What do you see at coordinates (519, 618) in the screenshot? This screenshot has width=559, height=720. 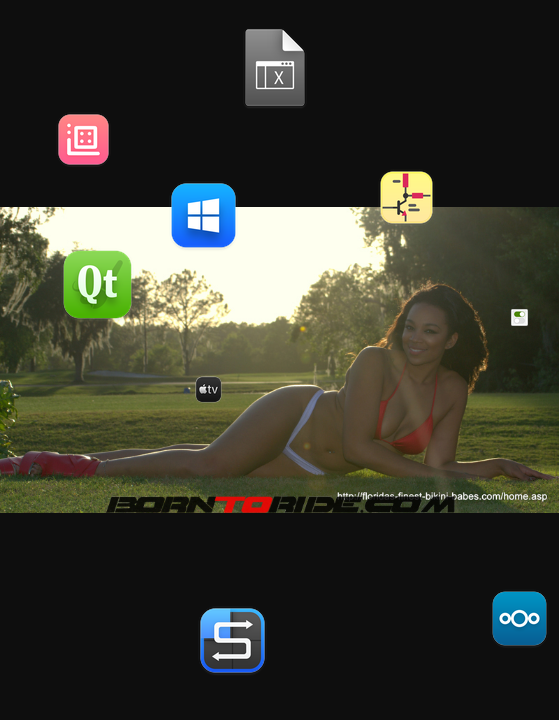 I see `open nextcloud app` at bounding box center [519, 618].